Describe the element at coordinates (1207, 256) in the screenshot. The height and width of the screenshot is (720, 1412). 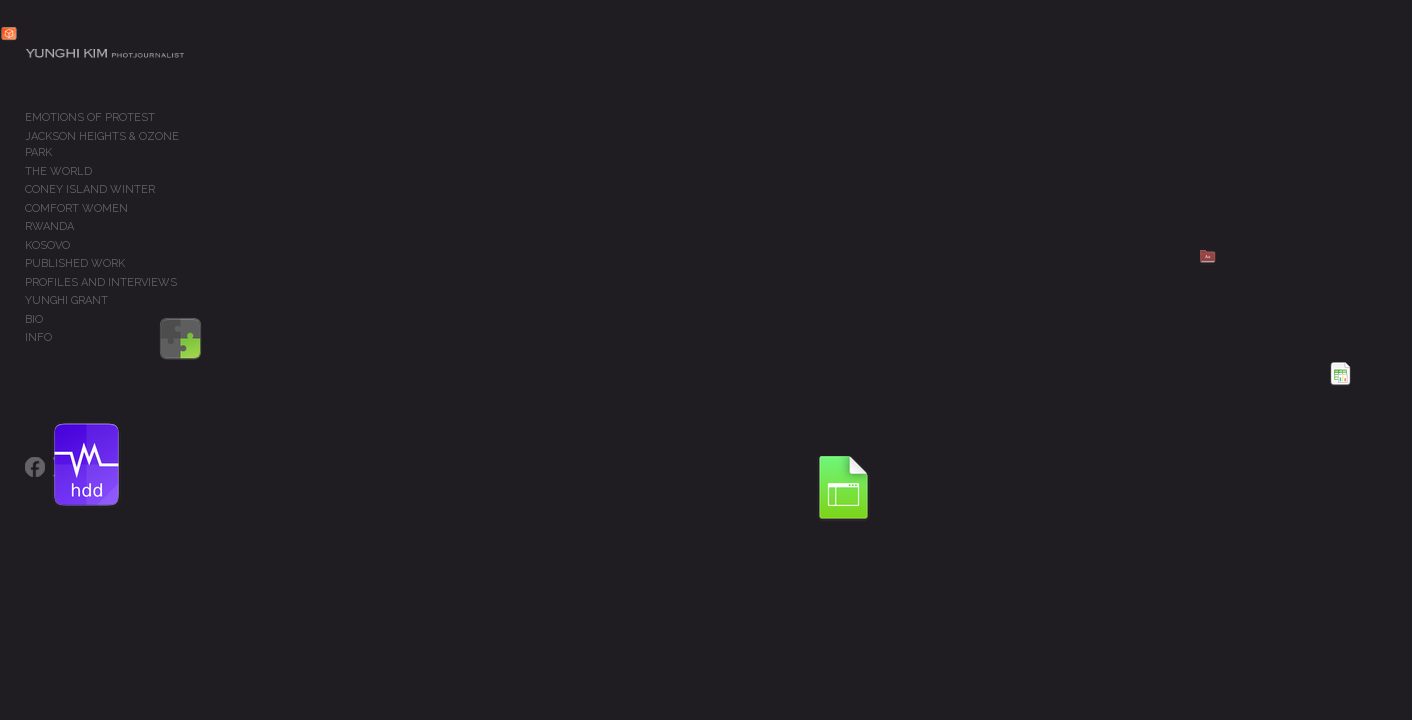
I see `open dictionary or reference folder` at that location.